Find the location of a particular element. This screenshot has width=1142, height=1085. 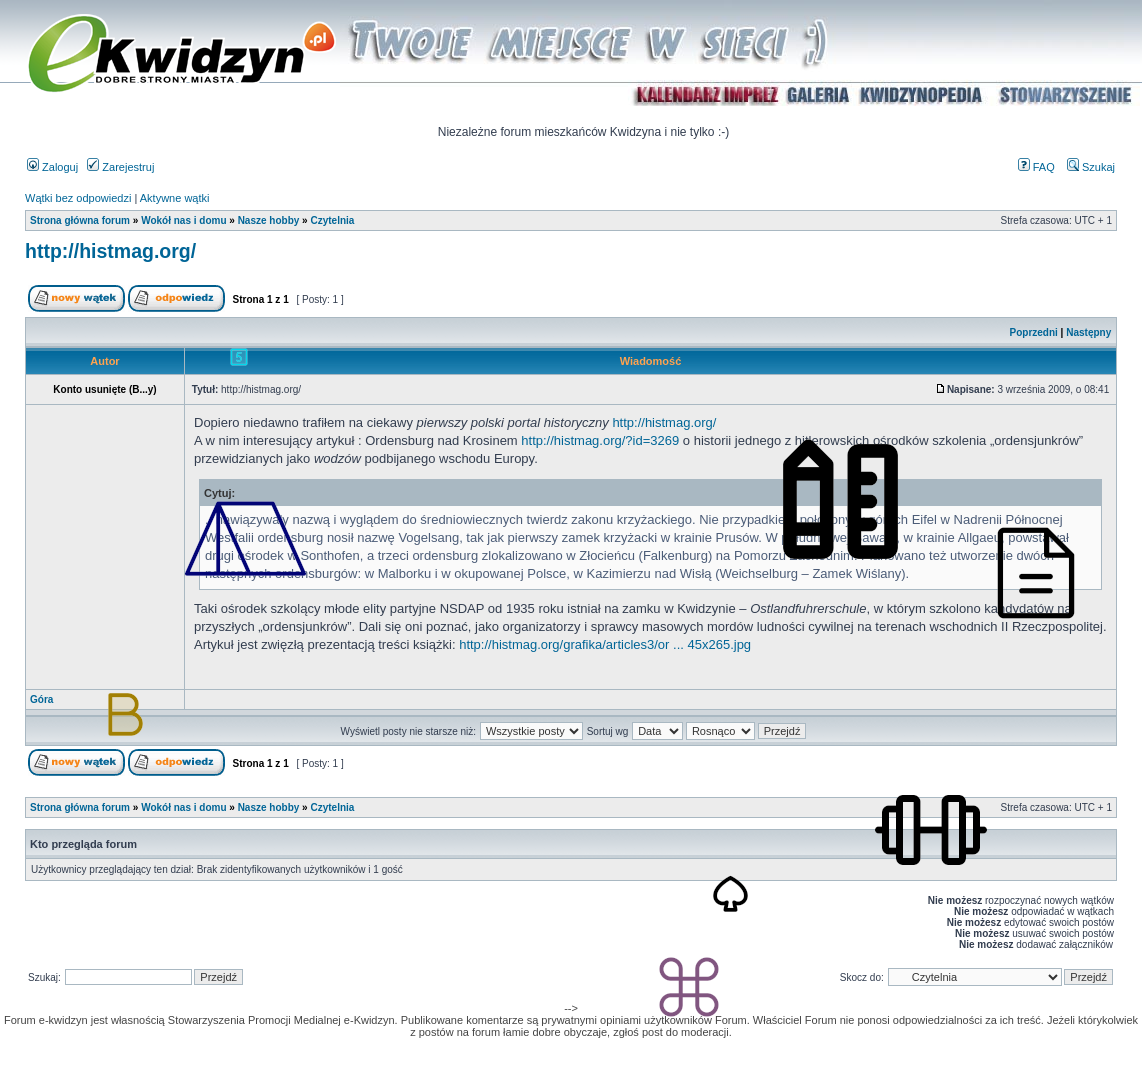

keyboard shortcut or command key symbol is located at coordinates (689, 987).